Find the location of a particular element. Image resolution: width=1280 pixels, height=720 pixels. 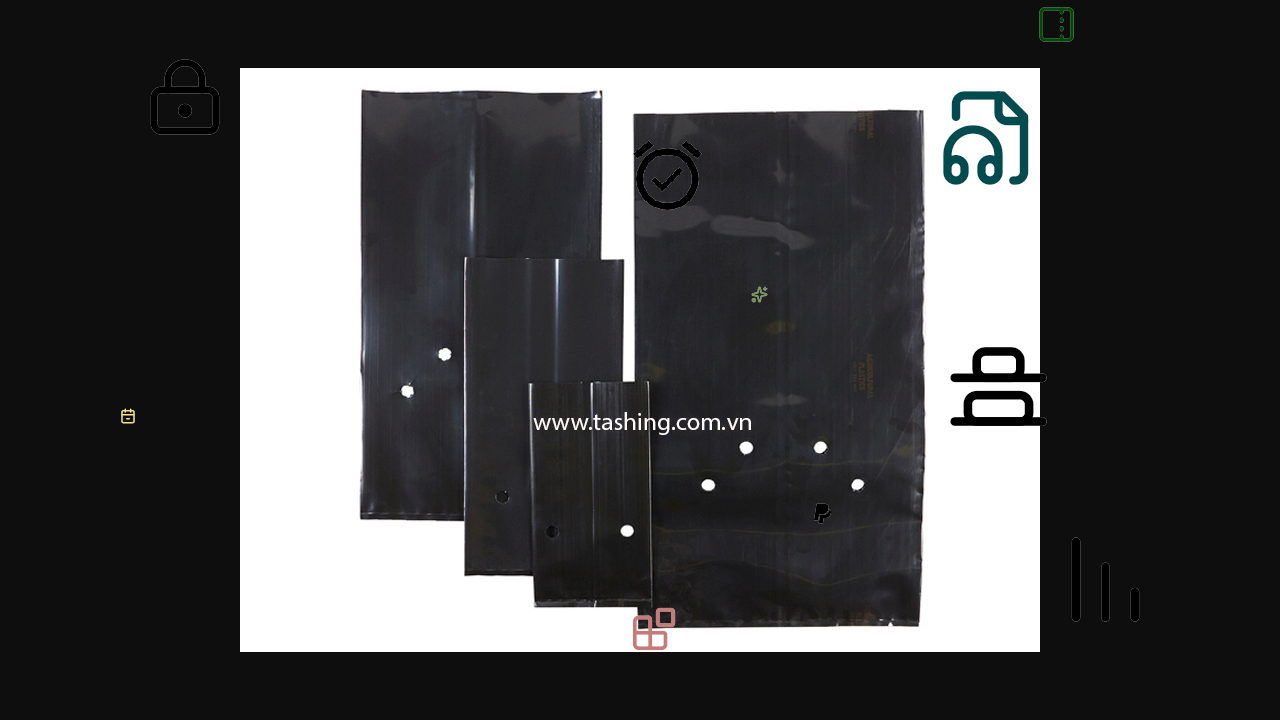

toggle optional right sidebar panel is located at coordinates (1056, 24).